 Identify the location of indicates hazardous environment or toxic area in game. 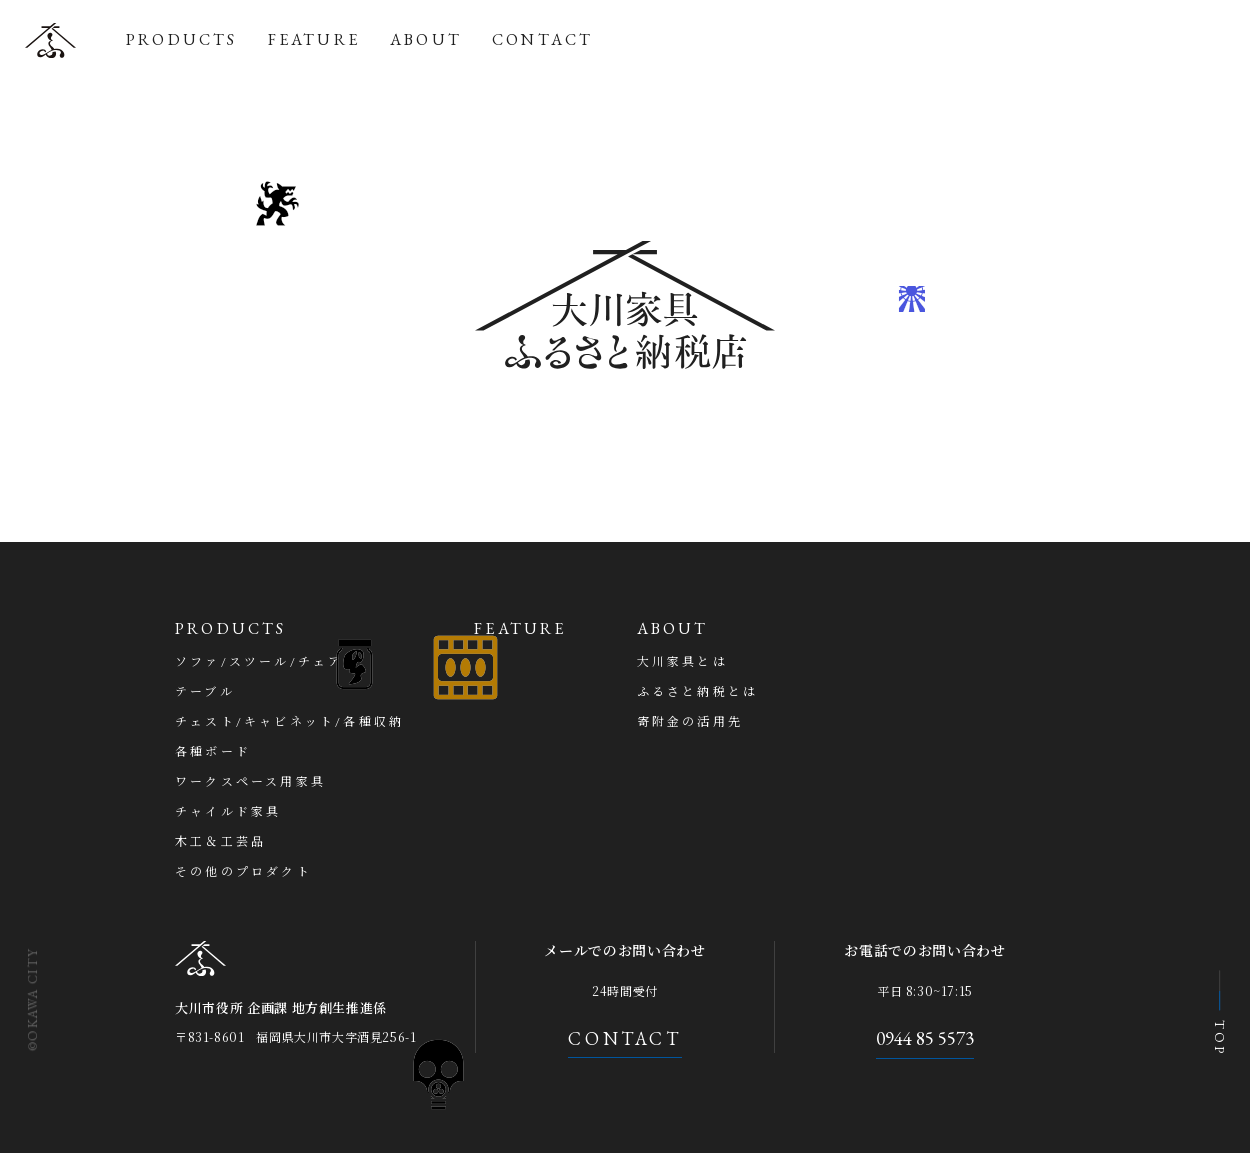
(438, 1074).